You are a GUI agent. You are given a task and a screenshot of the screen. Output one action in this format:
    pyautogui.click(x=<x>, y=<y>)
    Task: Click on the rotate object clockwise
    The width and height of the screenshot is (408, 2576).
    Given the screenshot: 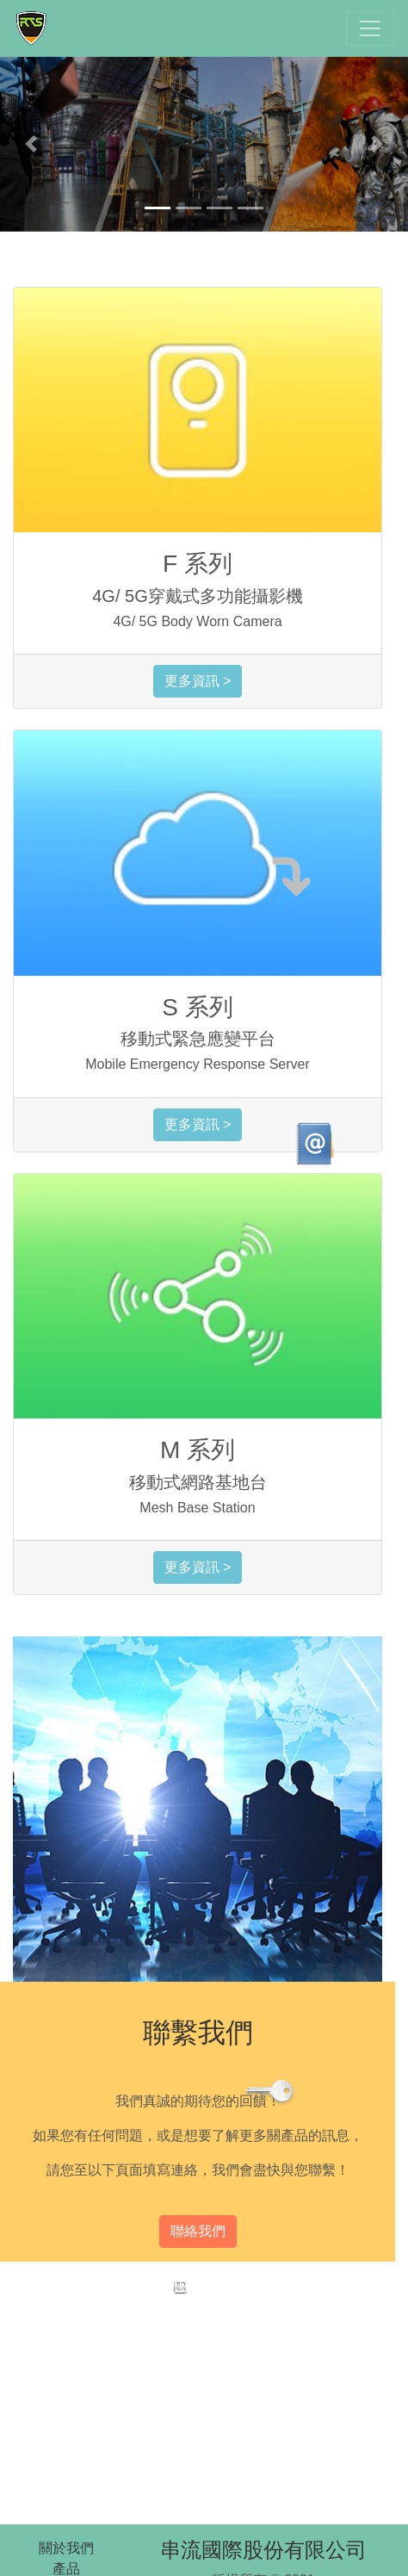 What is the action you would take?
    pyautogui.click(x=289, y=874)
    